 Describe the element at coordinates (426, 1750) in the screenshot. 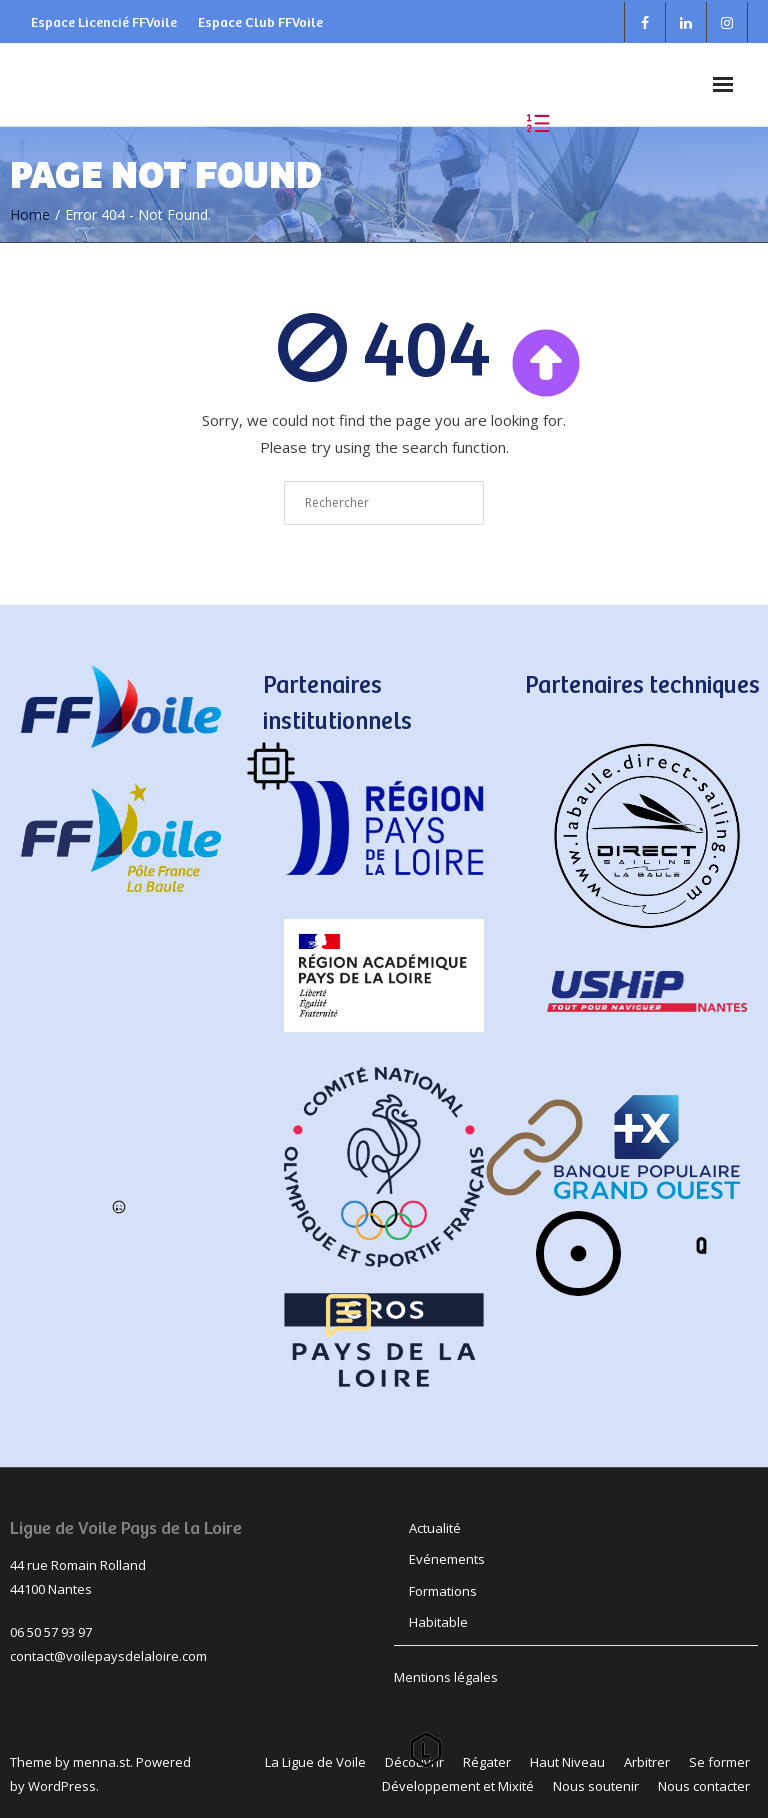

I see `indicates a "large" size option` at that location.